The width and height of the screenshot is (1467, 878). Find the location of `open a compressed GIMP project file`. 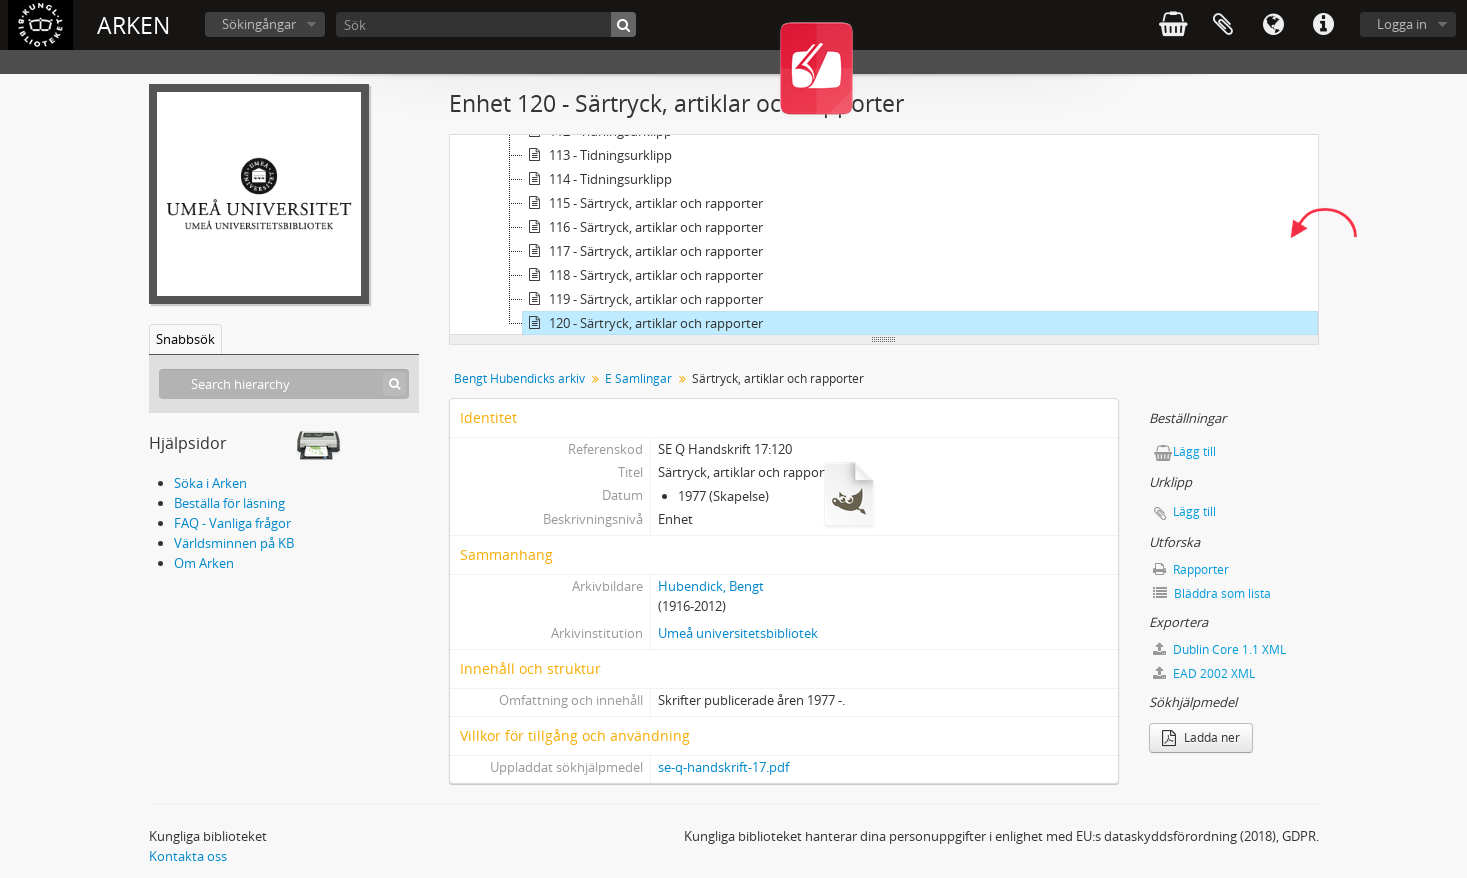

open a compressed GIMP project file is located at coordinates (849, 495).